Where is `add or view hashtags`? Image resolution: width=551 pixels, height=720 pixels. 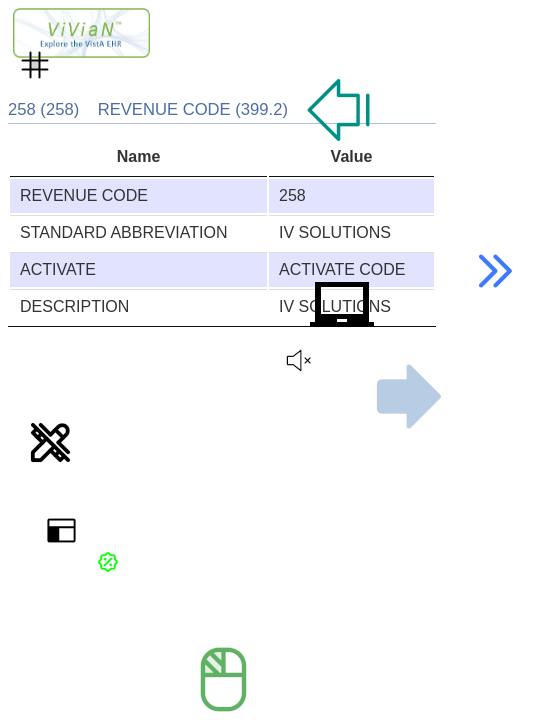
add or view hashtags is located at coordinates (35, 65).